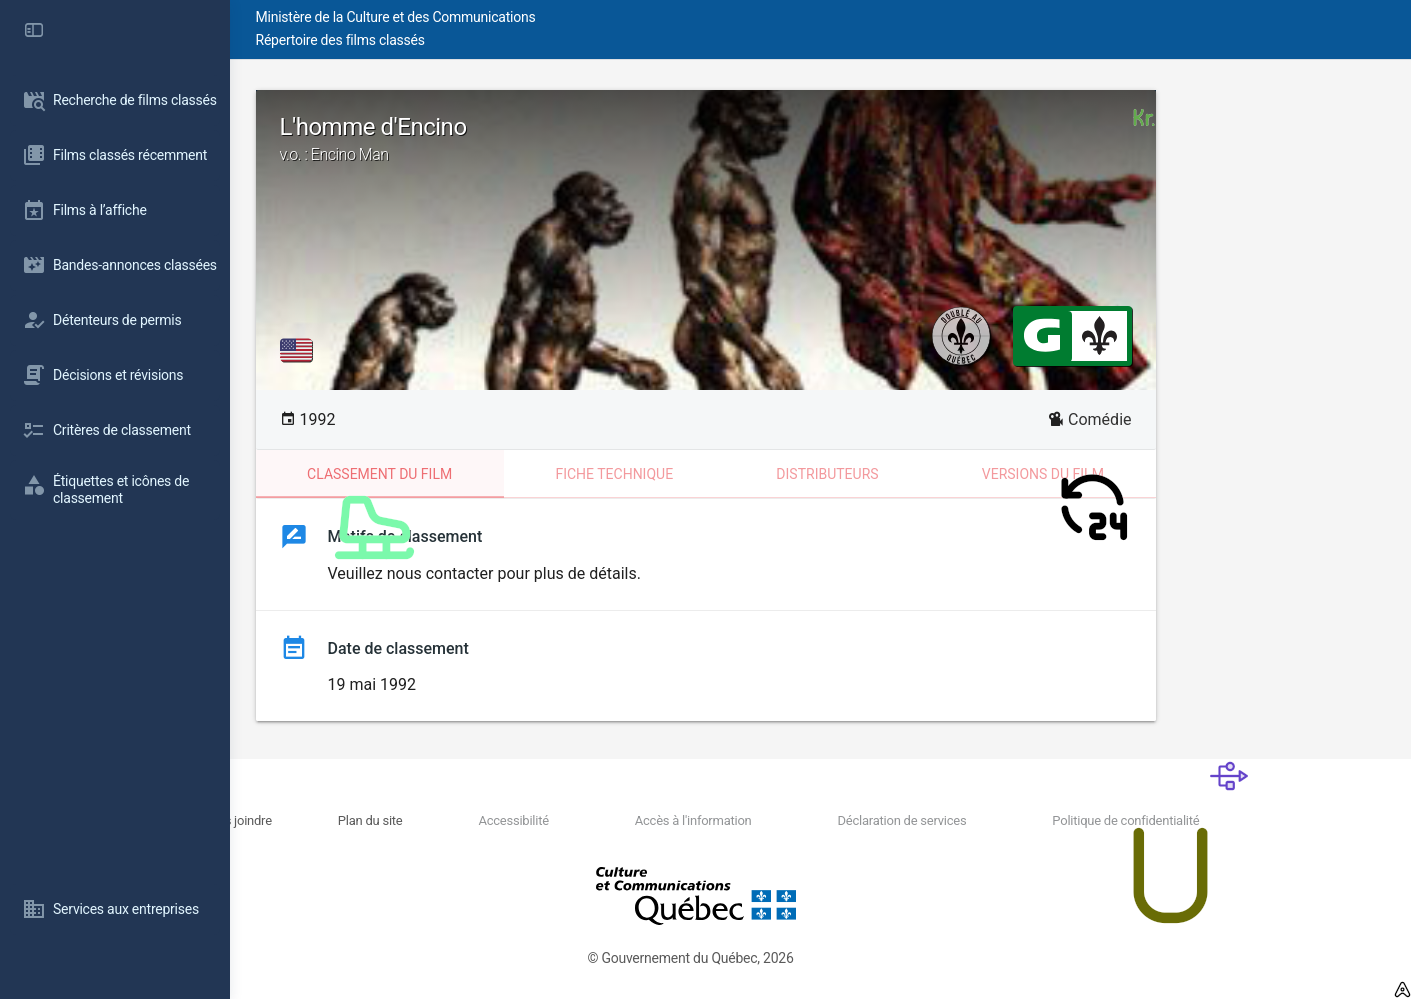 The width and height of the screenshot is (1411, 999). What do you see at coordinates (1170, 875) in the screenshot?
I see `represents the letter U in text or keyboard input` at bounding box center [1170, 875].